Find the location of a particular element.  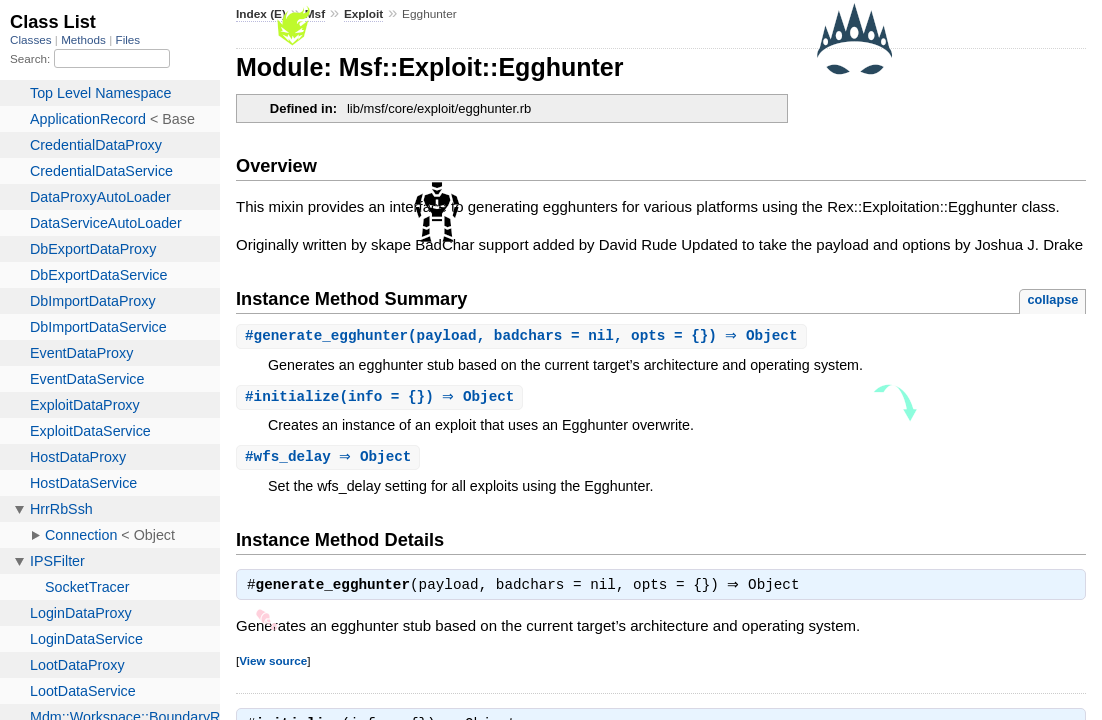

spirit or soul character in a game interface is located at coordinates (292, 25).